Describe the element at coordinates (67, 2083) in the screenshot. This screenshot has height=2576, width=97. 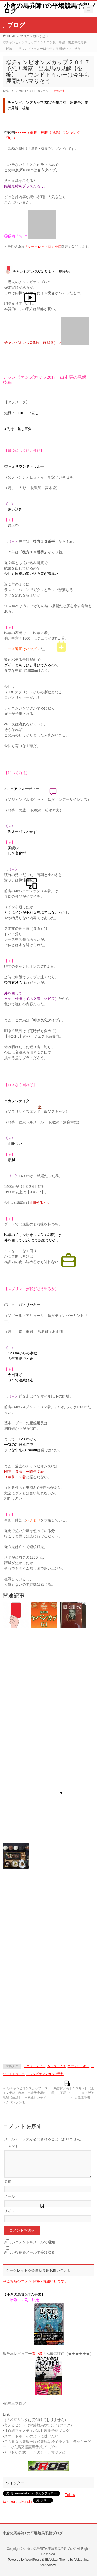
I see `view organization or team settings` at that location.